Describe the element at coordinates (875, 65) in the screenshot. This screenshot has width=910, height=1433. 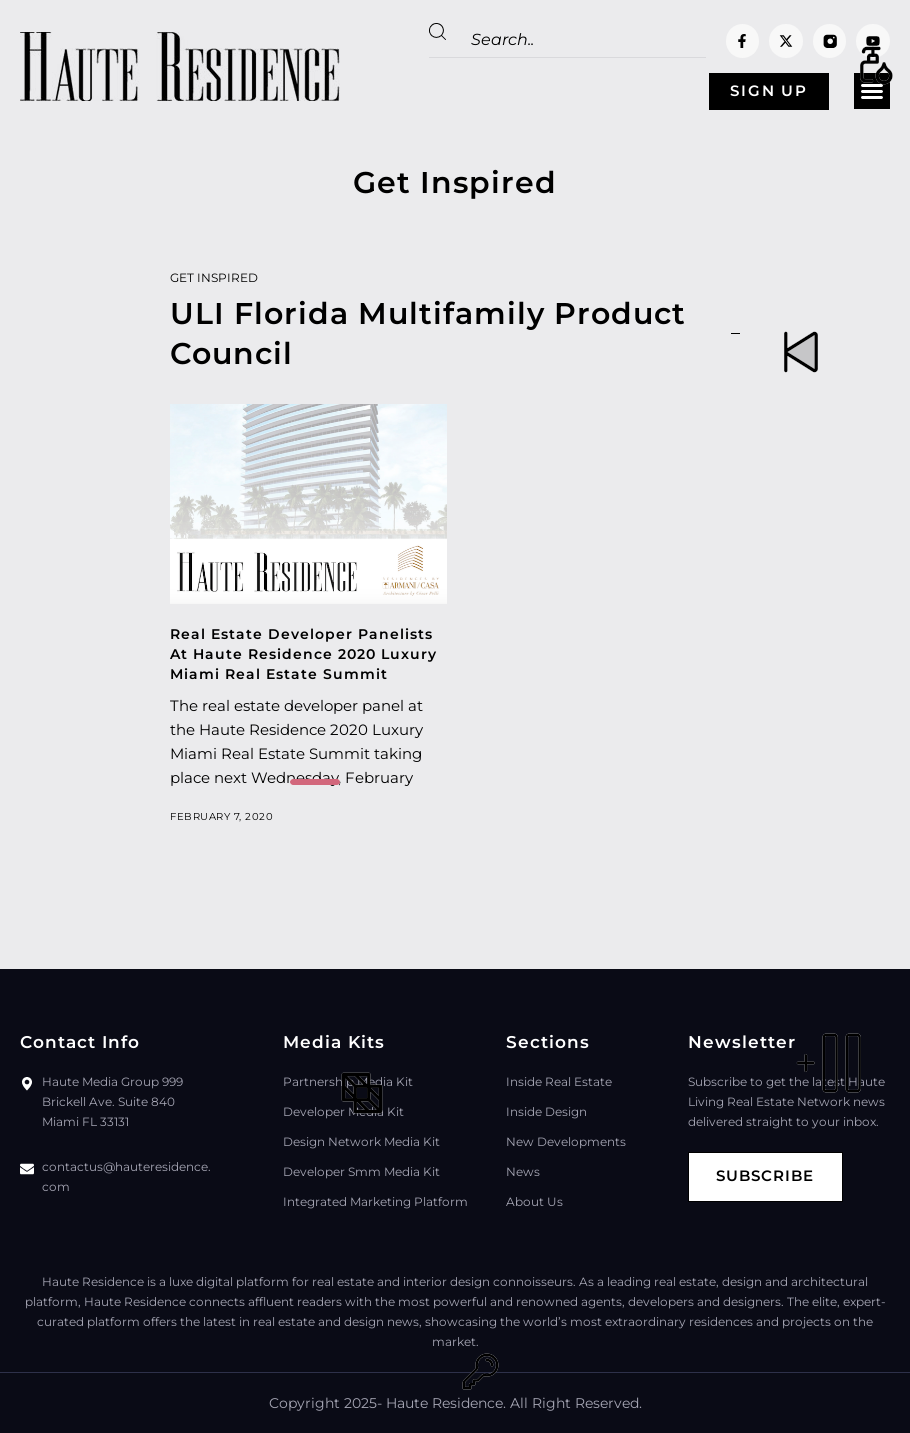
I see `access hand sanitizer or soap dispenser location` at that location.